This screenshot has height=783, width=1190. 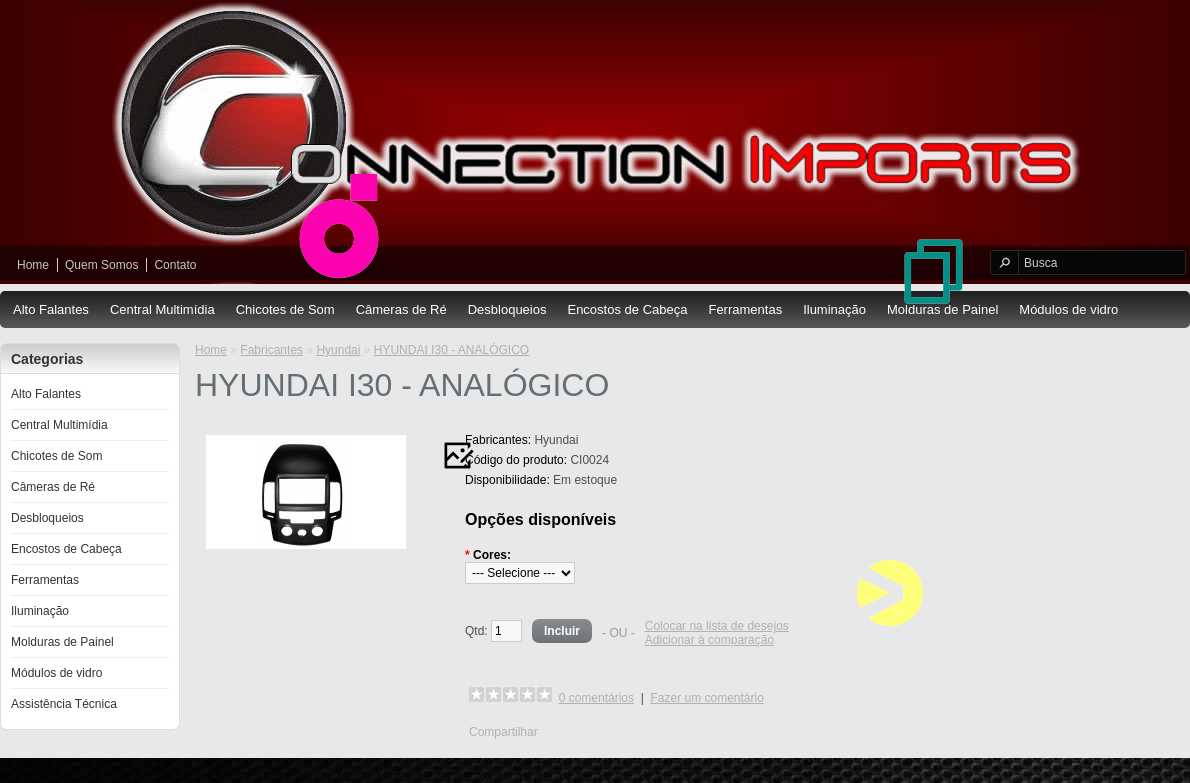 I want to click on open depositphotos stock image library, so click(x=339, y=226).